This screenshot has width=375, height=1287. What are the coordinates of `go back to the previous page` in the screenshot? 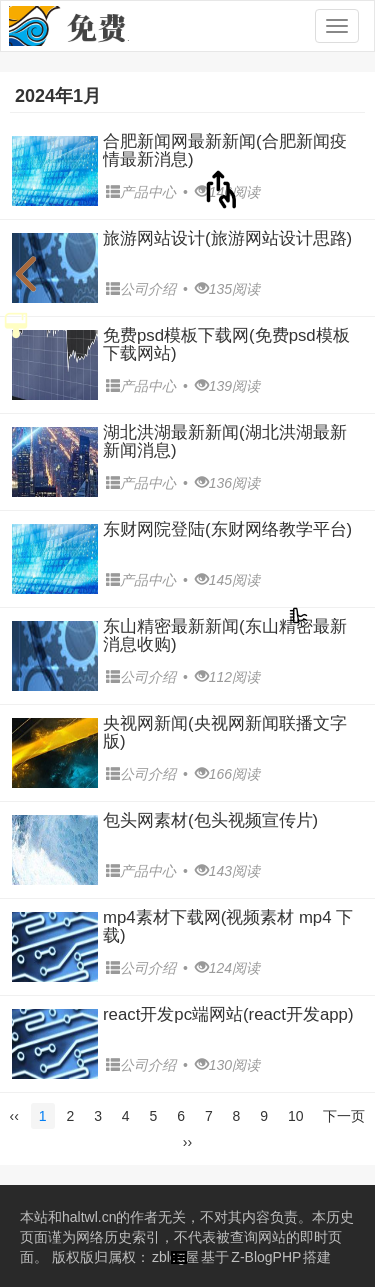 It's located at (29, 274).